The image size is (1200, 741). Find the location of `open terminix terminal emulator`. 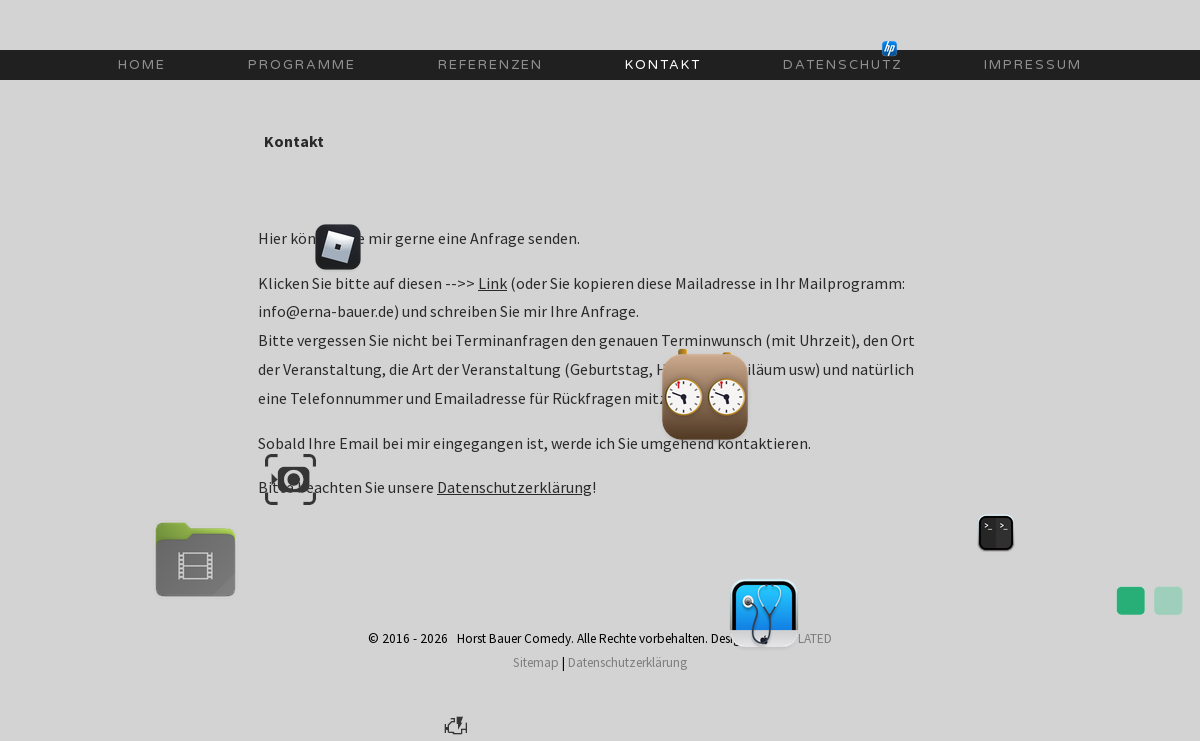

open terminix terminal emulator is located at coordinates (996, 533).